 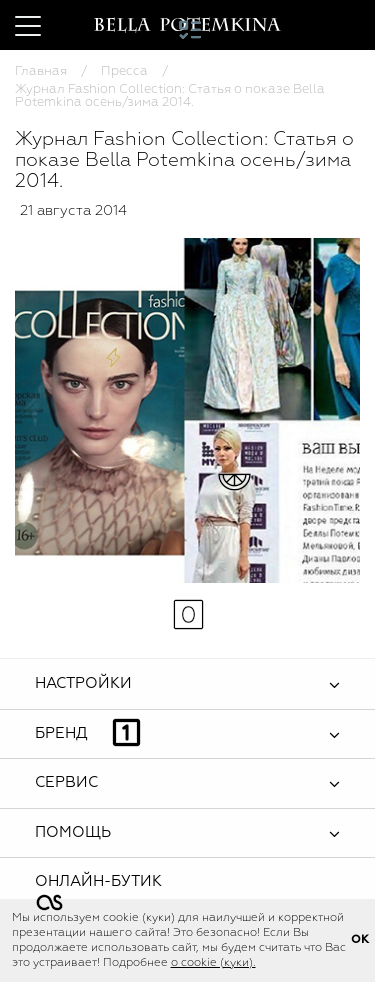 What do you see at coordinates (234, 479) in the screenshot?
I see `indicates citrus or fruit-related content` at bounding box center [234, 479].